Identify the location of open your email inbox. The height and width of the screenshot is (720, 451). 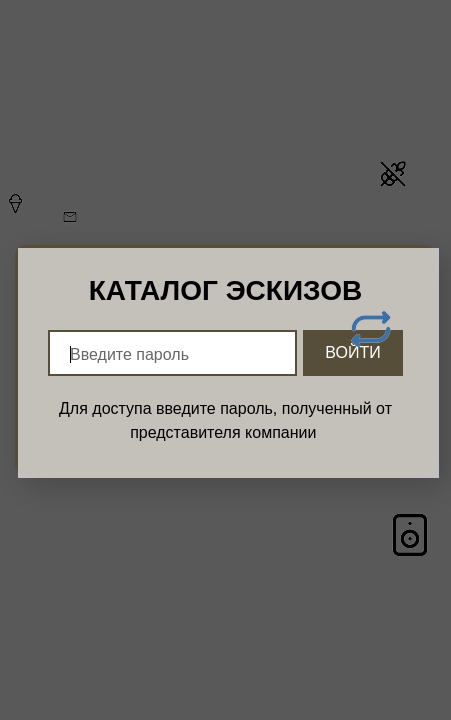
(70, 217).